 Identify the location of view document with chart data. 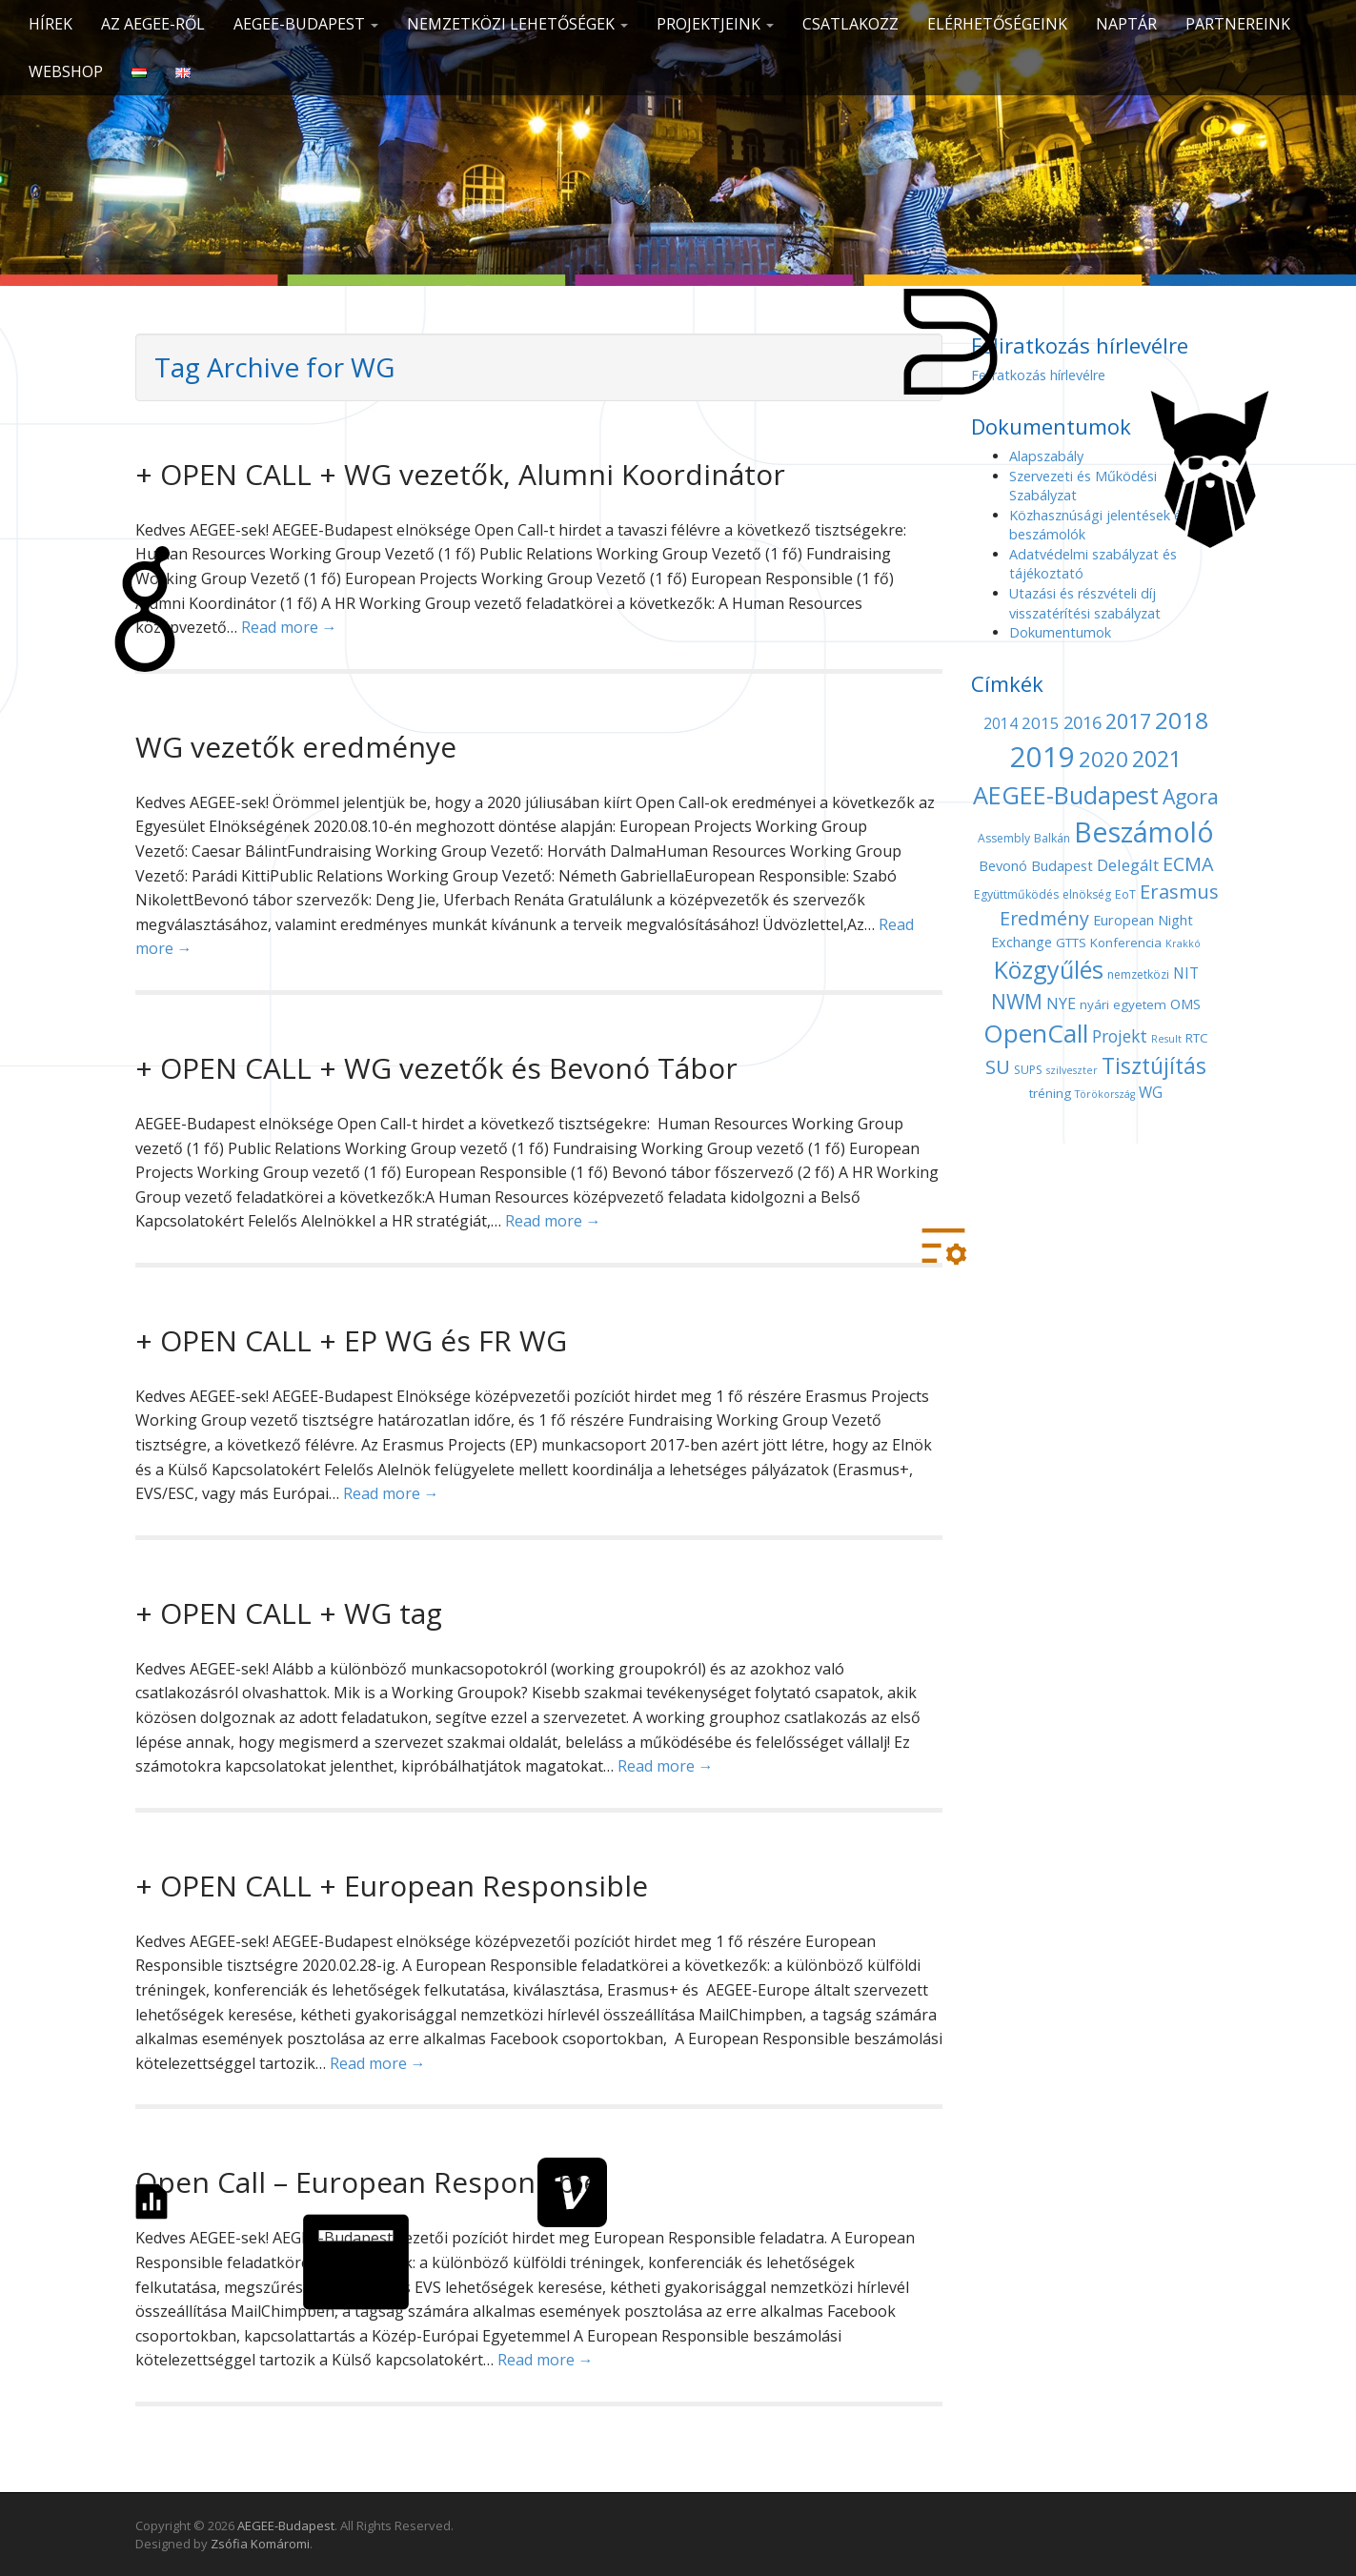
(152, 2201).